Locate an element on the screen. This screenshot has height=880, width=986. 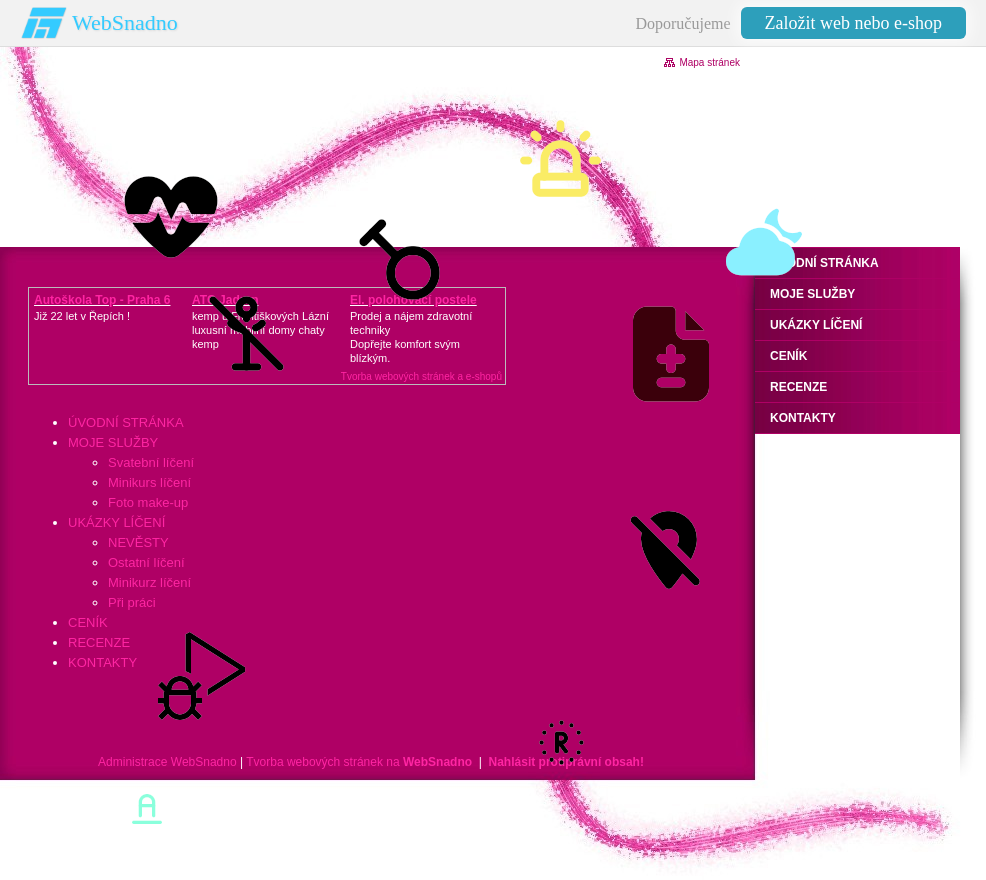
view file differences or changes is located at coordinates (671, 354).